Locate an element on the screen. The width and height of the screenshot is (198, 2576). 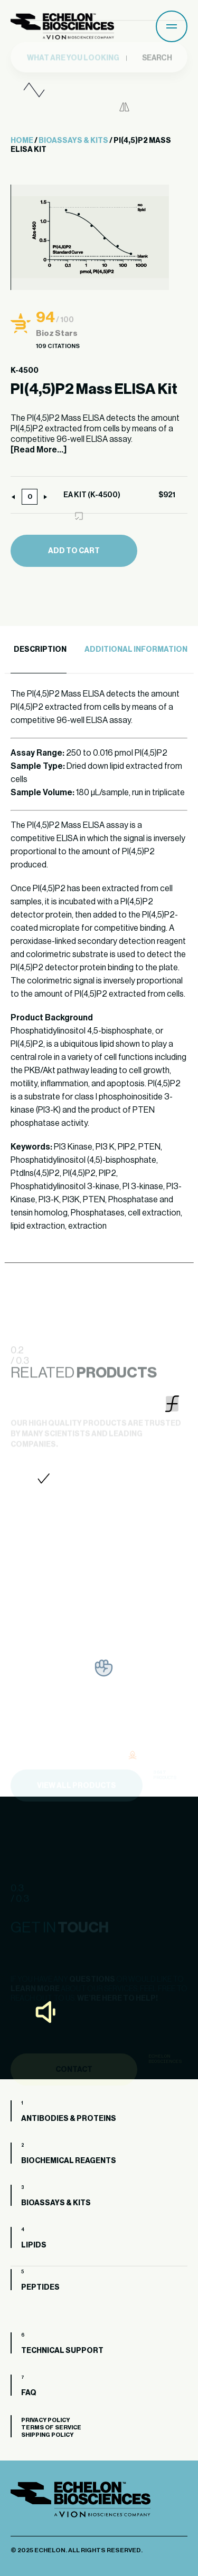
access outdoor or camping-related features is located at coordinates (133, 1755).